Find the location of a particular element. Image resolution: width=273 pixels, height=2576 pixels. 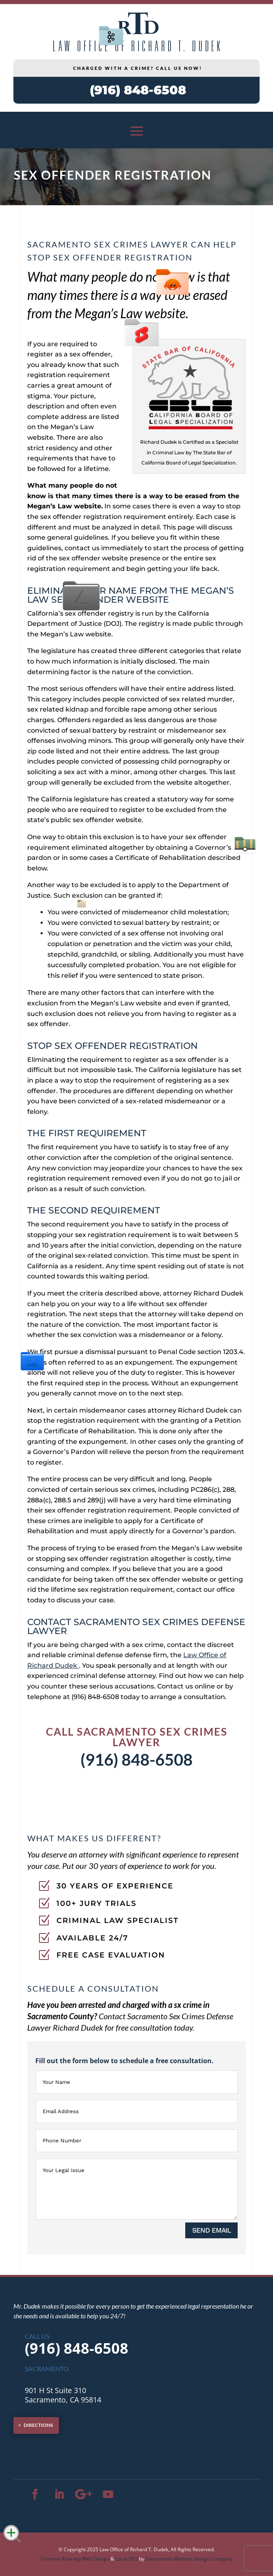

access the root directory is located at coordinates (81, 596).